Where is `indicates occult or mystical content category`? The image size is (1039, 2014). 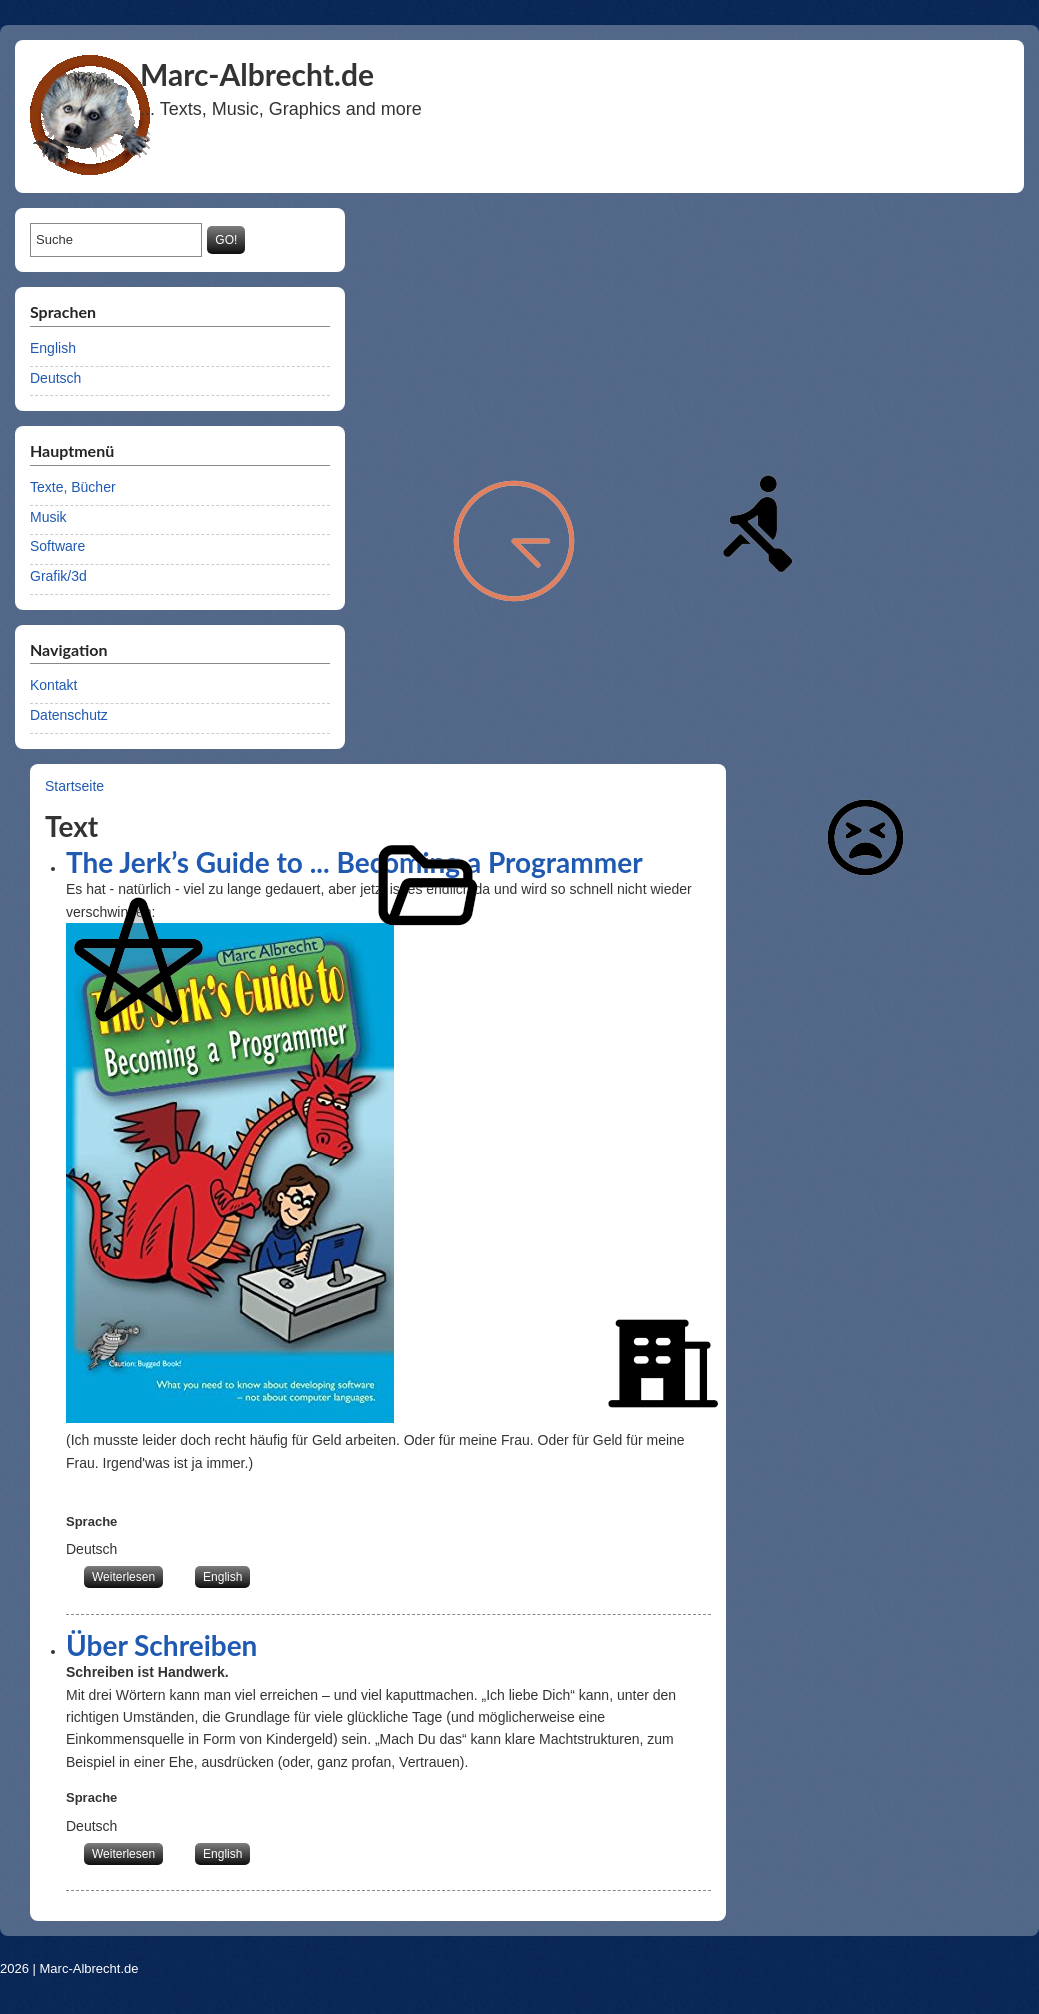
indicates occult or mystical content category is located at coordinates (138, 966).